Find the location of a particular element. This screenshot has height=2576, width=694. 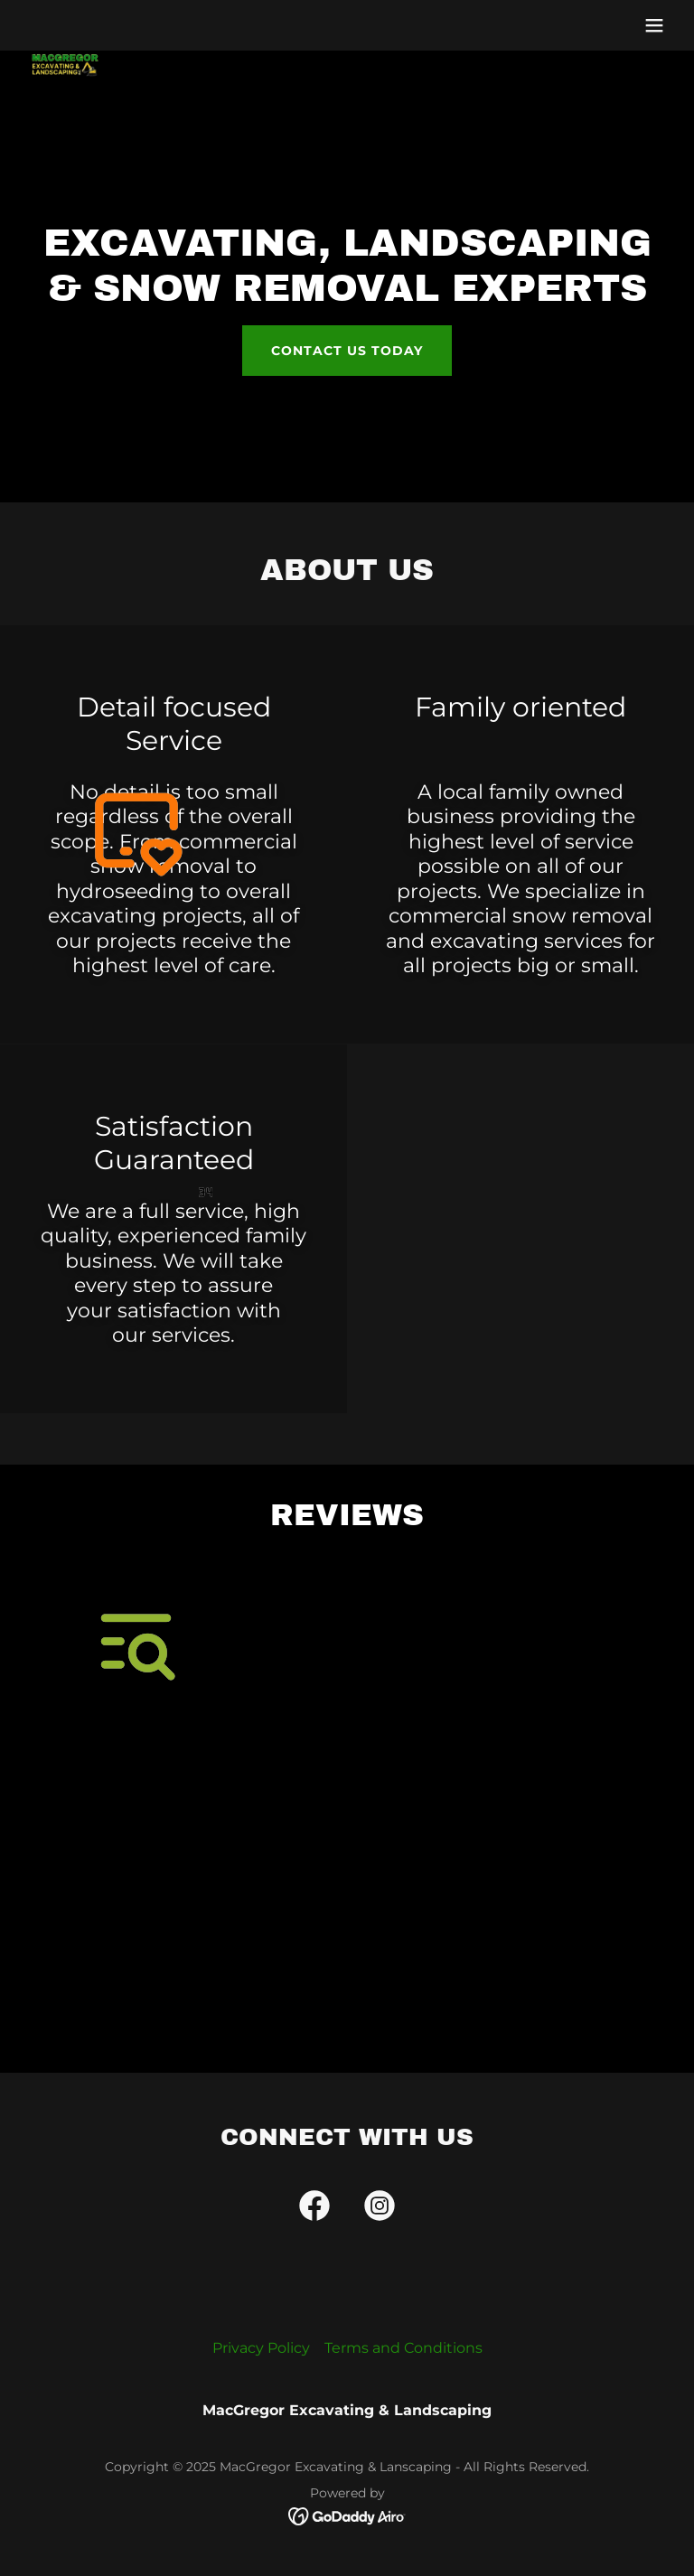

indicates item number 34 in a list or sequence is located at coordinates (205, 1192).